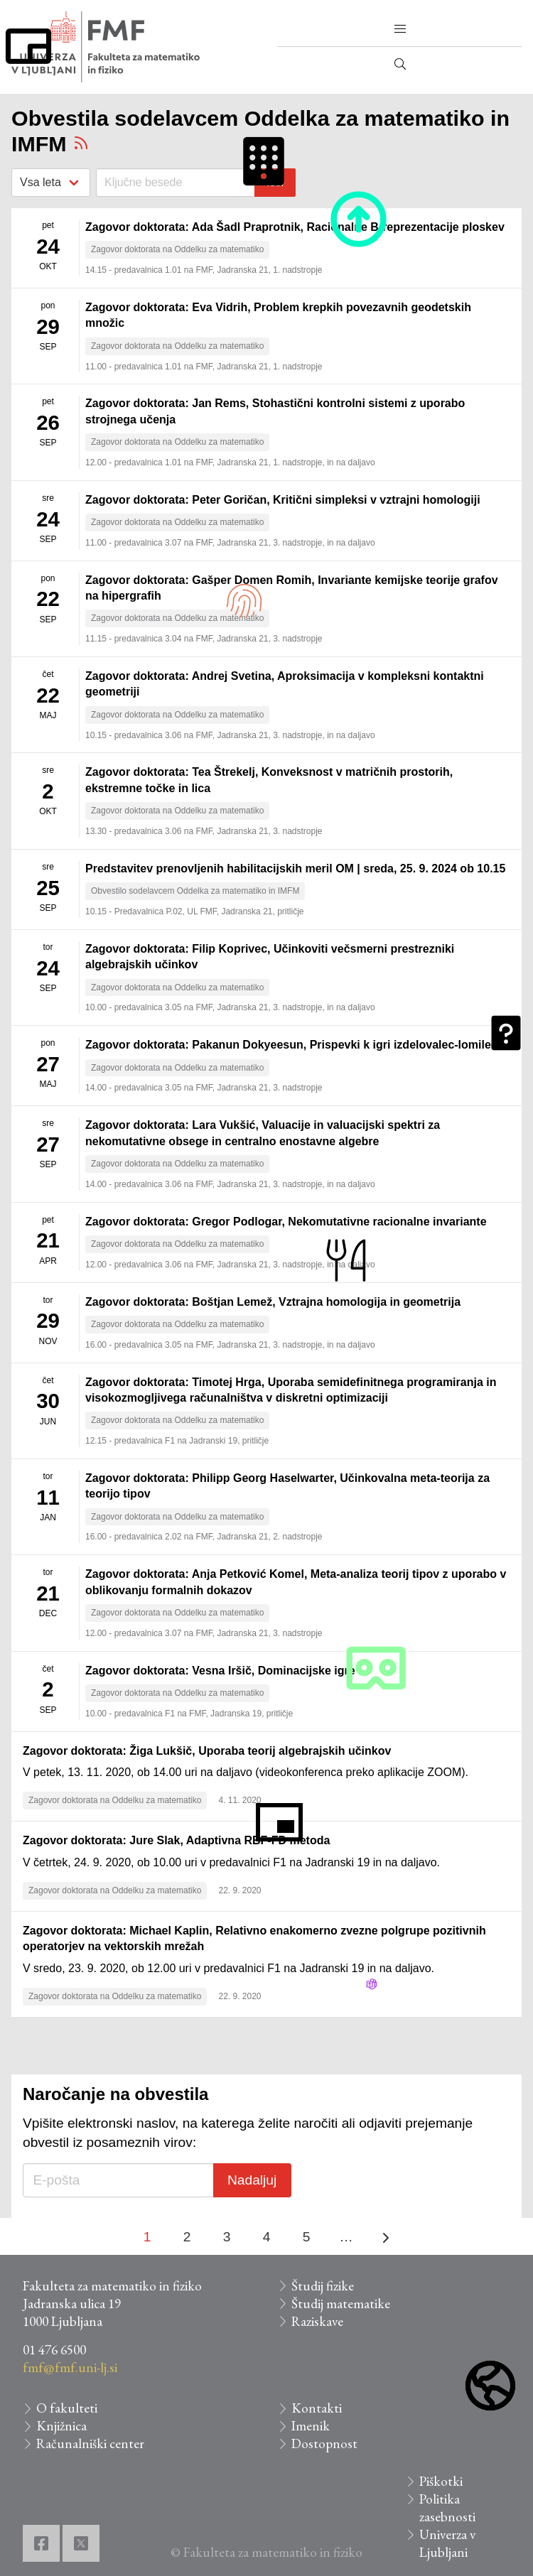 The height and width of the screenshot is (2576, 533). What do you see at coordinates (358, 219) in the screenshot?
I see `upload a file or content` at bounding box center [358, 219].